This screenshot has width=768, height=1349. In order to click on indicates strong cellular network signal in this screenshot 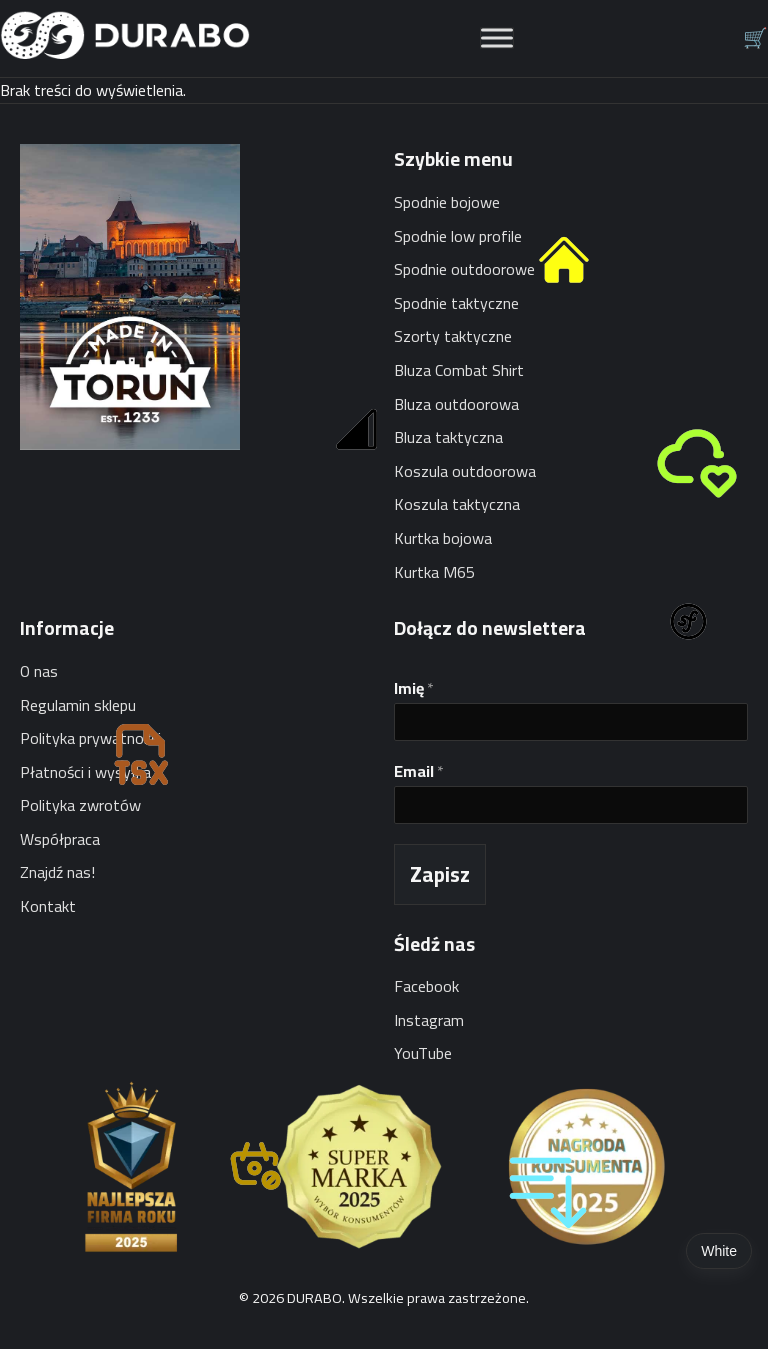, I will do `click(360, 431)`.